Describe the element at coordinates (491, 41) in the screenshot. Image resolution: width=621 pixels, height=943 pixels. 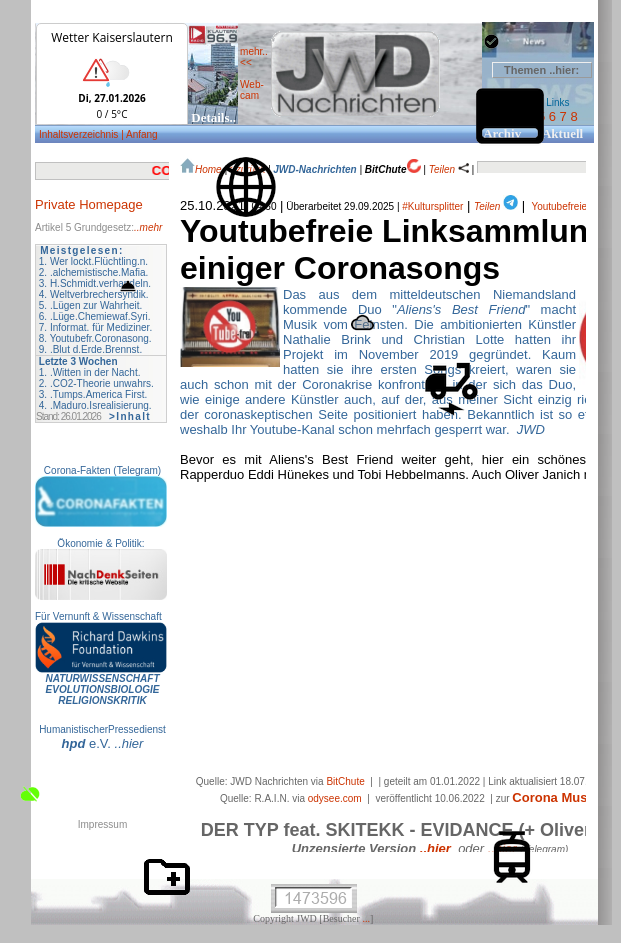
I see `indicates a completed or successful action` at that location.